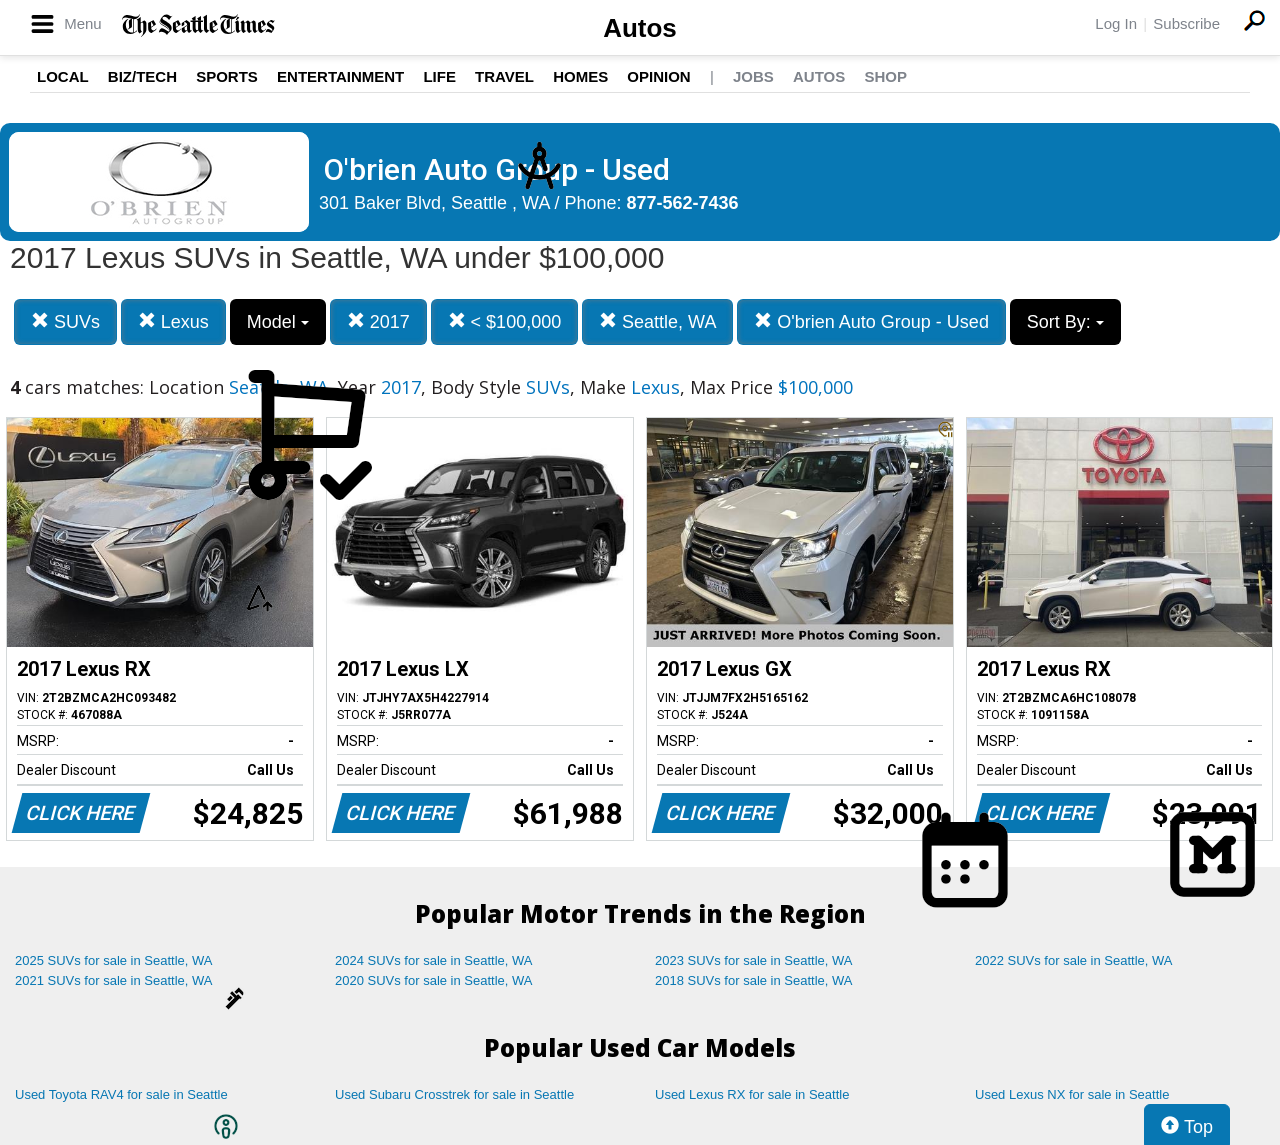  Describe the element at coordinates (965, 860) in the screenshot. I see `view weekly calendar` at that location.